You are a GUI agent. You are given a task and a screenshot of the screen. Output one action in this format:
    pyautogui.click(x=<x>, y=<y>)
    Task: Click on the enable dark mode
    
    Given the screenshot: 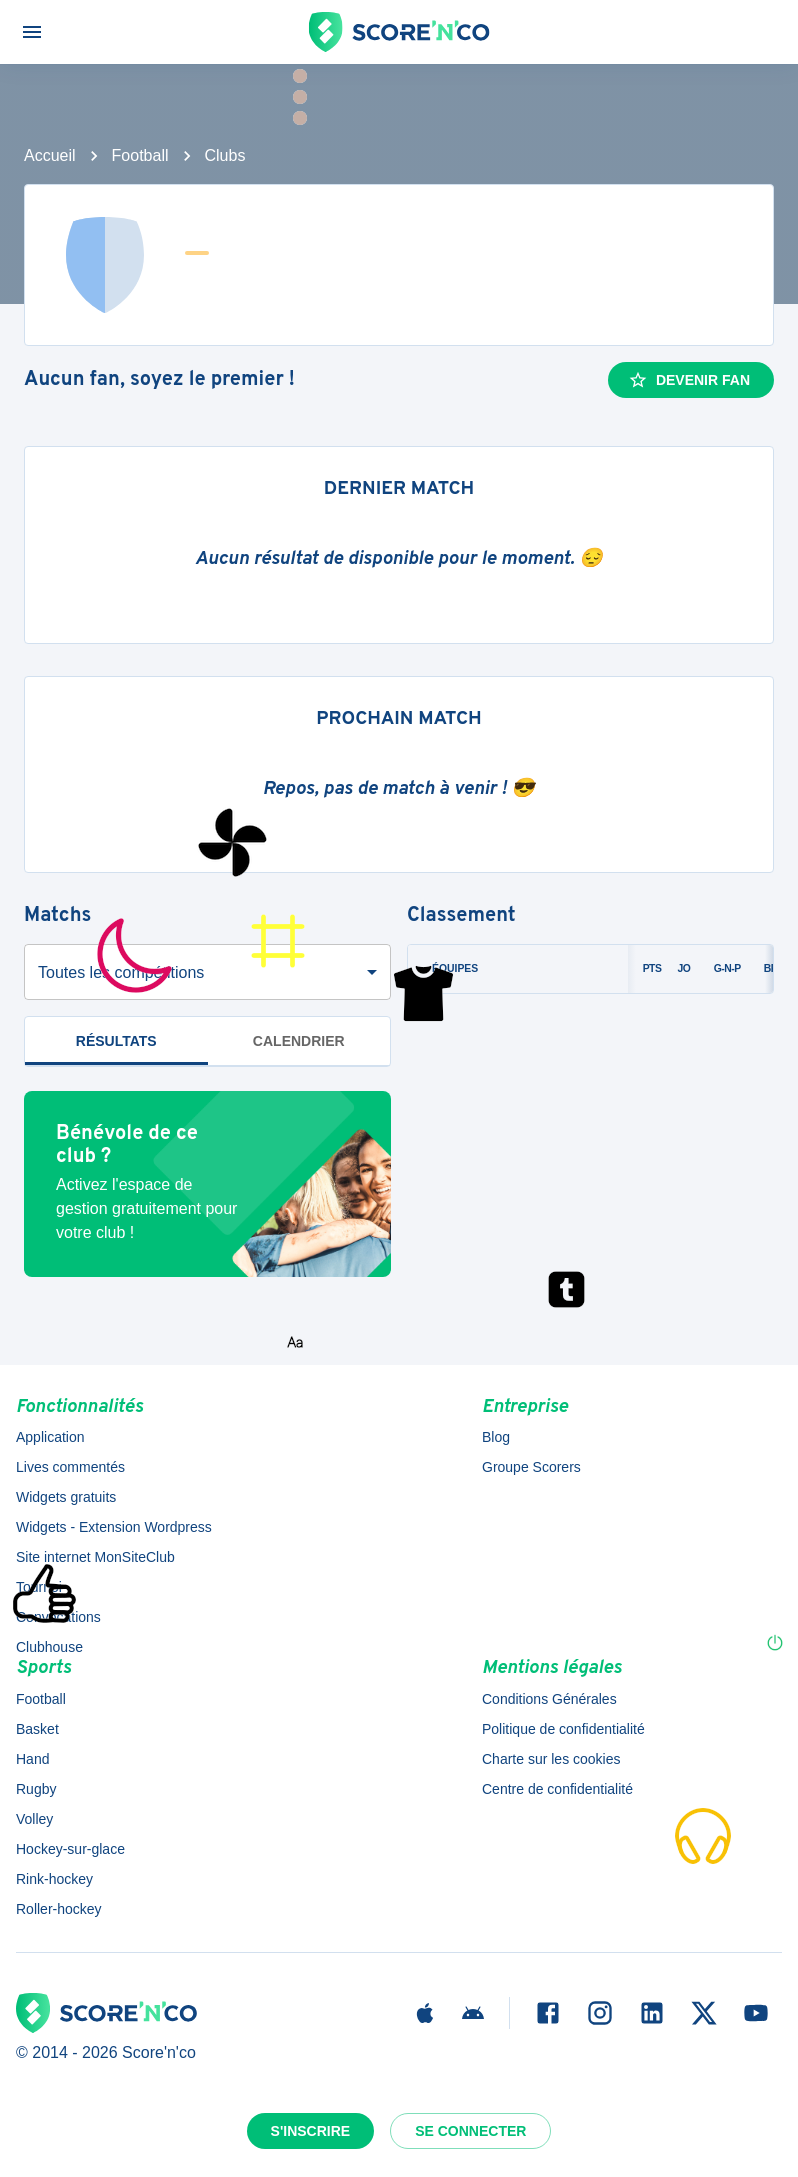 What is the action you would take?
    pyautogui.click(x=134, y=955)
    